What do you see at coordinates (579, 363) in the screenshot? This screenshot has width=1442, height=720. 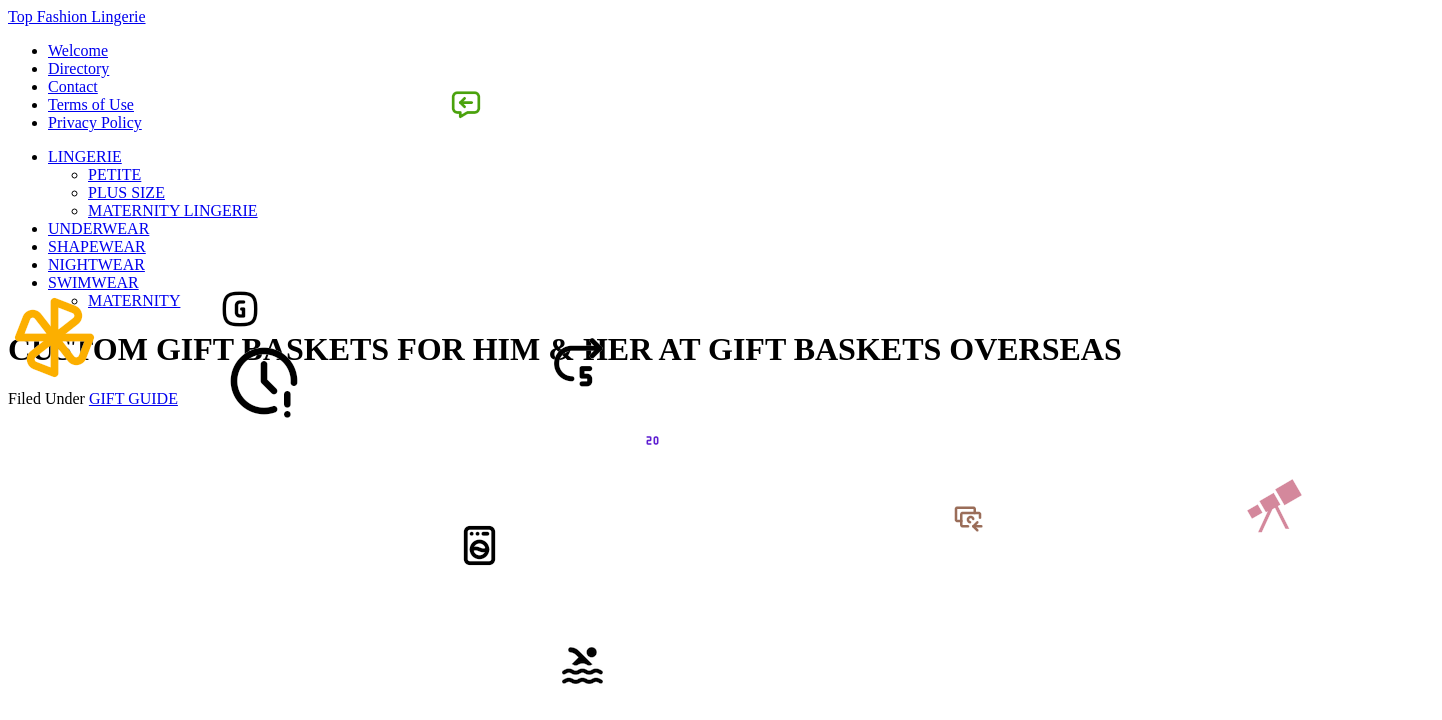 I see `skip forward 5 seconds` at bounding box center [579, 363].